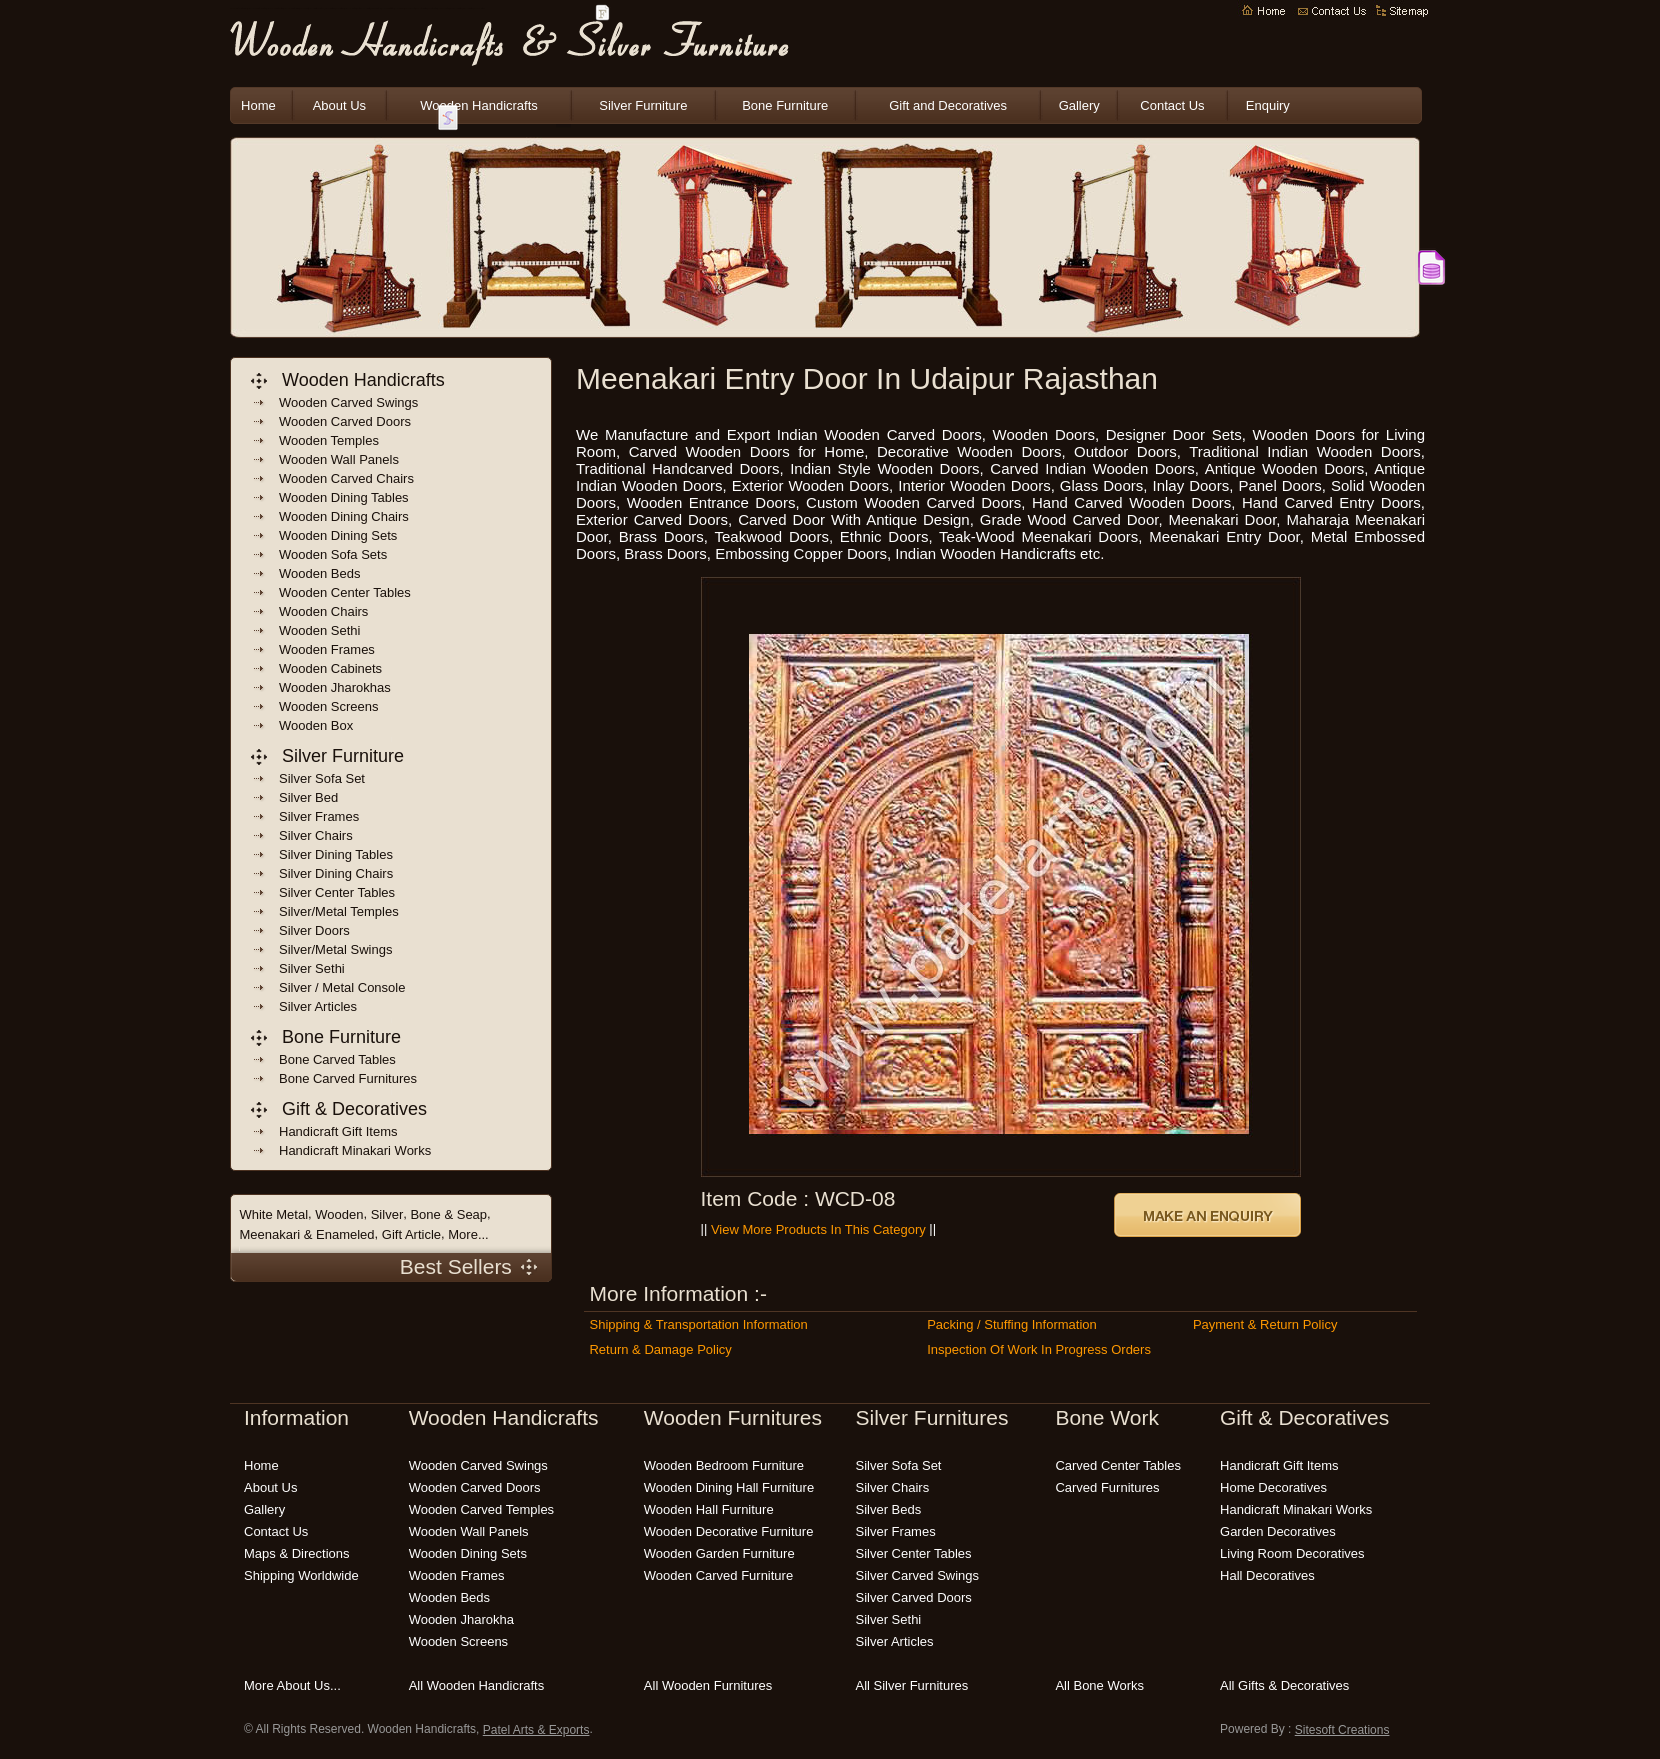 Image resolution: width=1660 pixels, height=1759 pixels. Describe the element at coordinates (602, 12) in the screenshot. I see `a fortran source code file` at that location.